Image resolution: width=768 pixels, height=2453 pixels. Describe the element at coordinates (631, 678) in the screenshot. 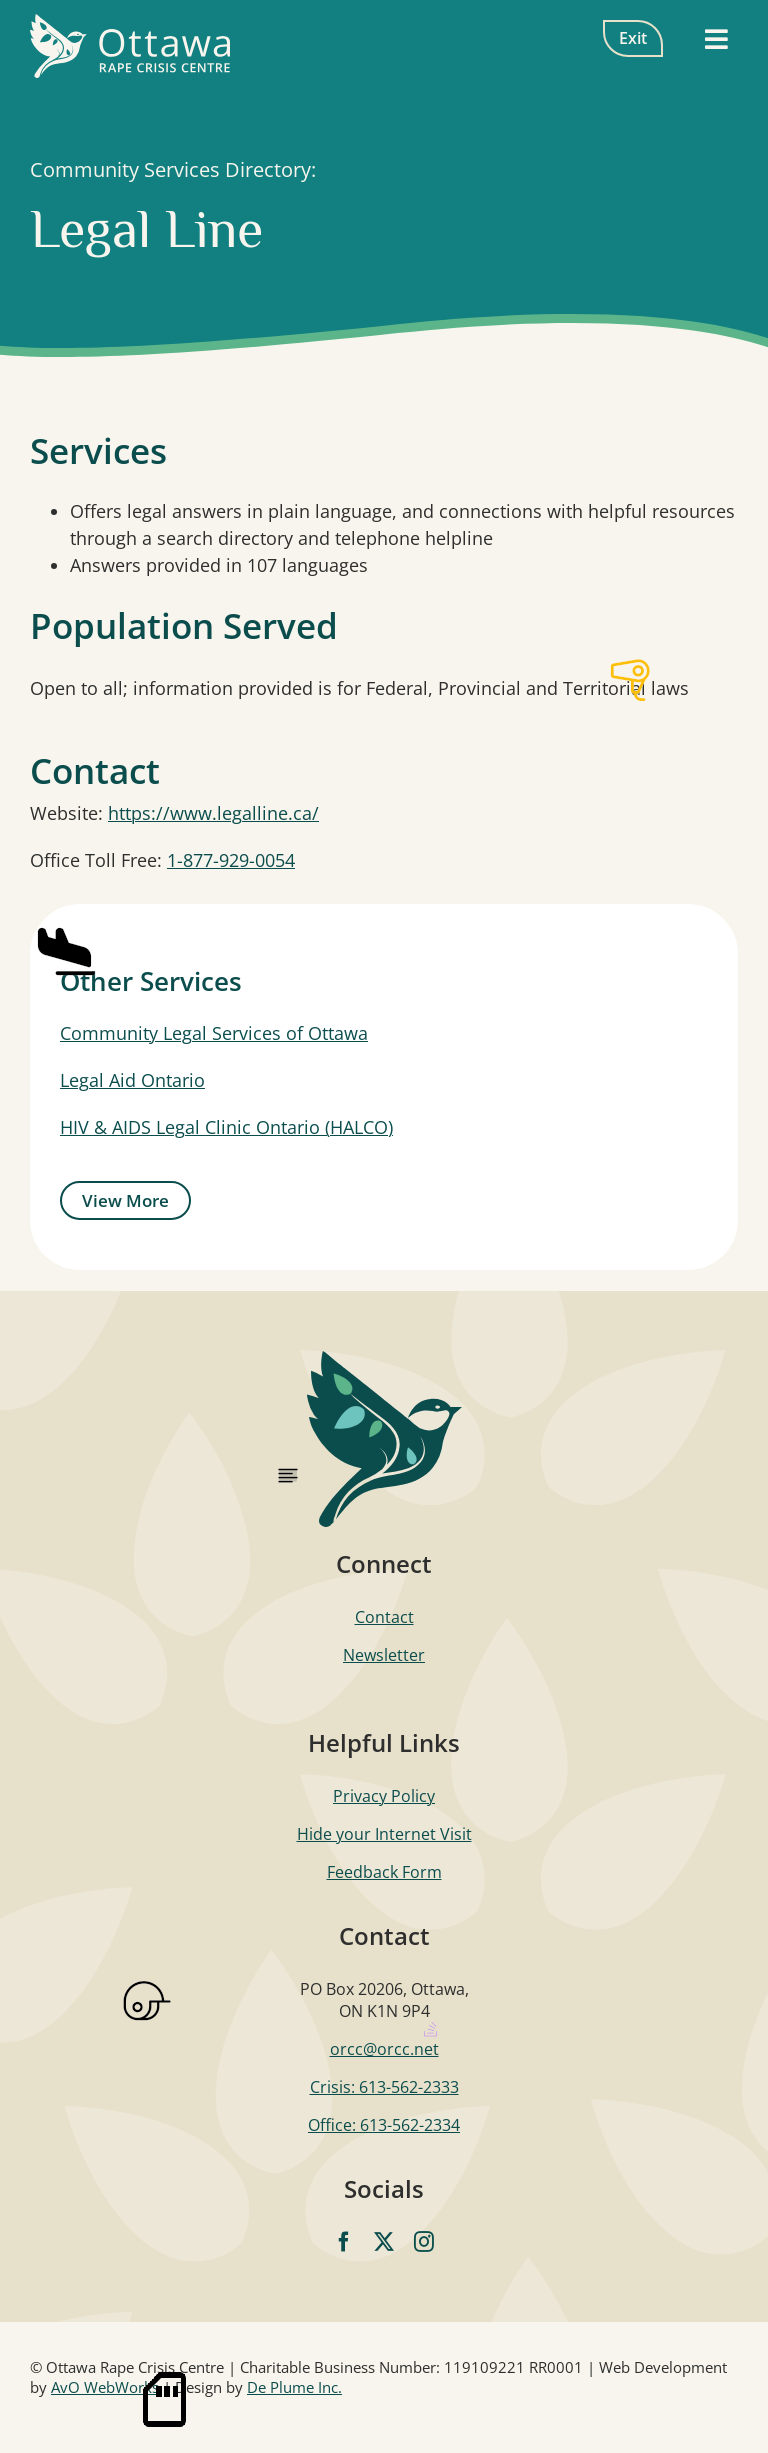

I see `hair styling or salon services` at that location.